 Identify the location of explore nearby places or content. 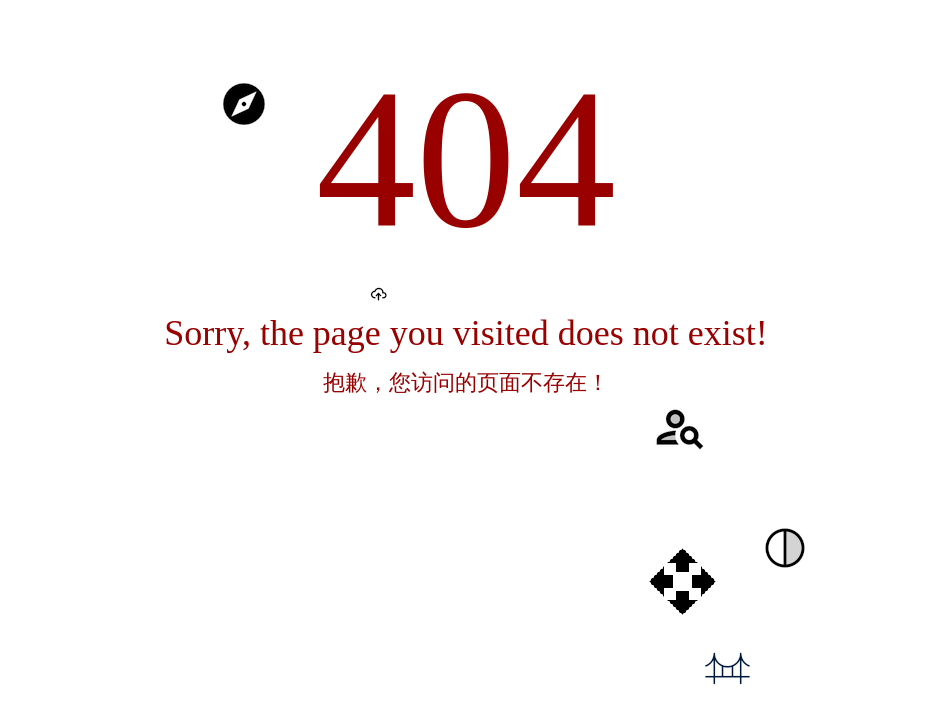
(244, 104).